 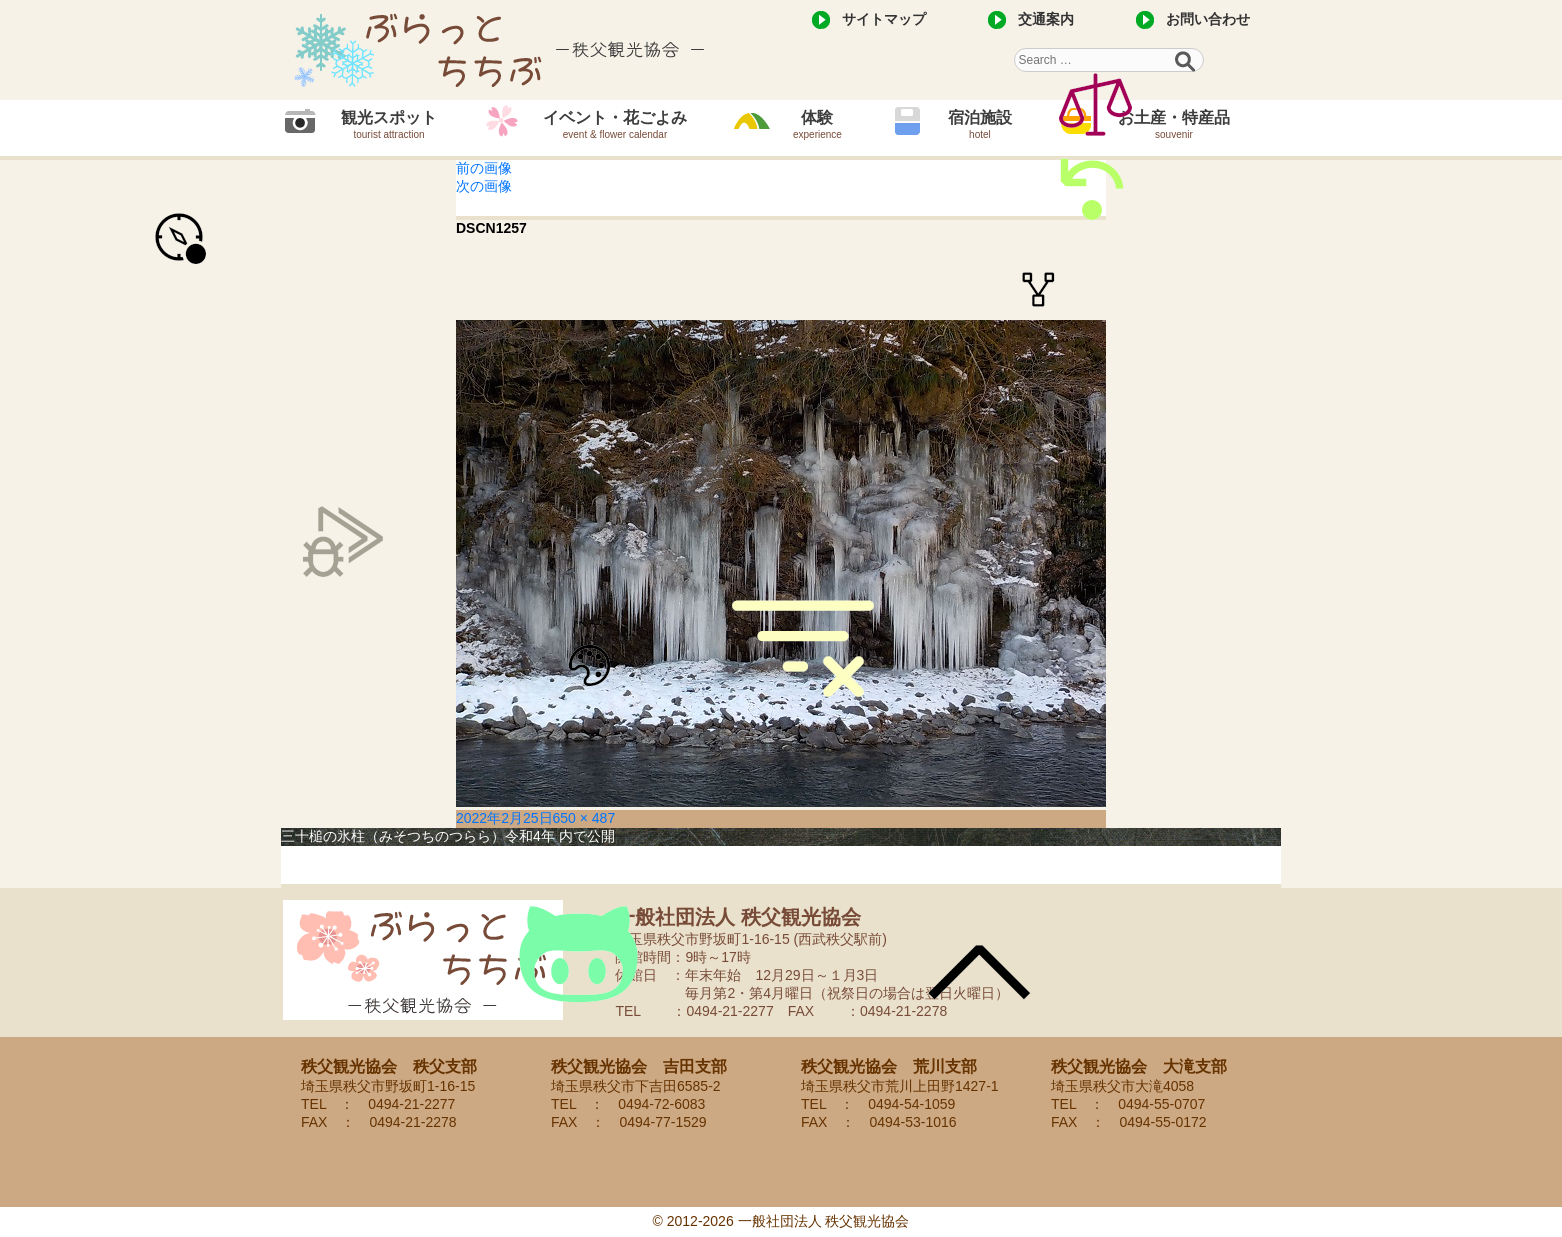 What do you see at coordinates (179, 237) in the screenshot?
I see `indicates current location on a map` at bounding box center [179, 237].